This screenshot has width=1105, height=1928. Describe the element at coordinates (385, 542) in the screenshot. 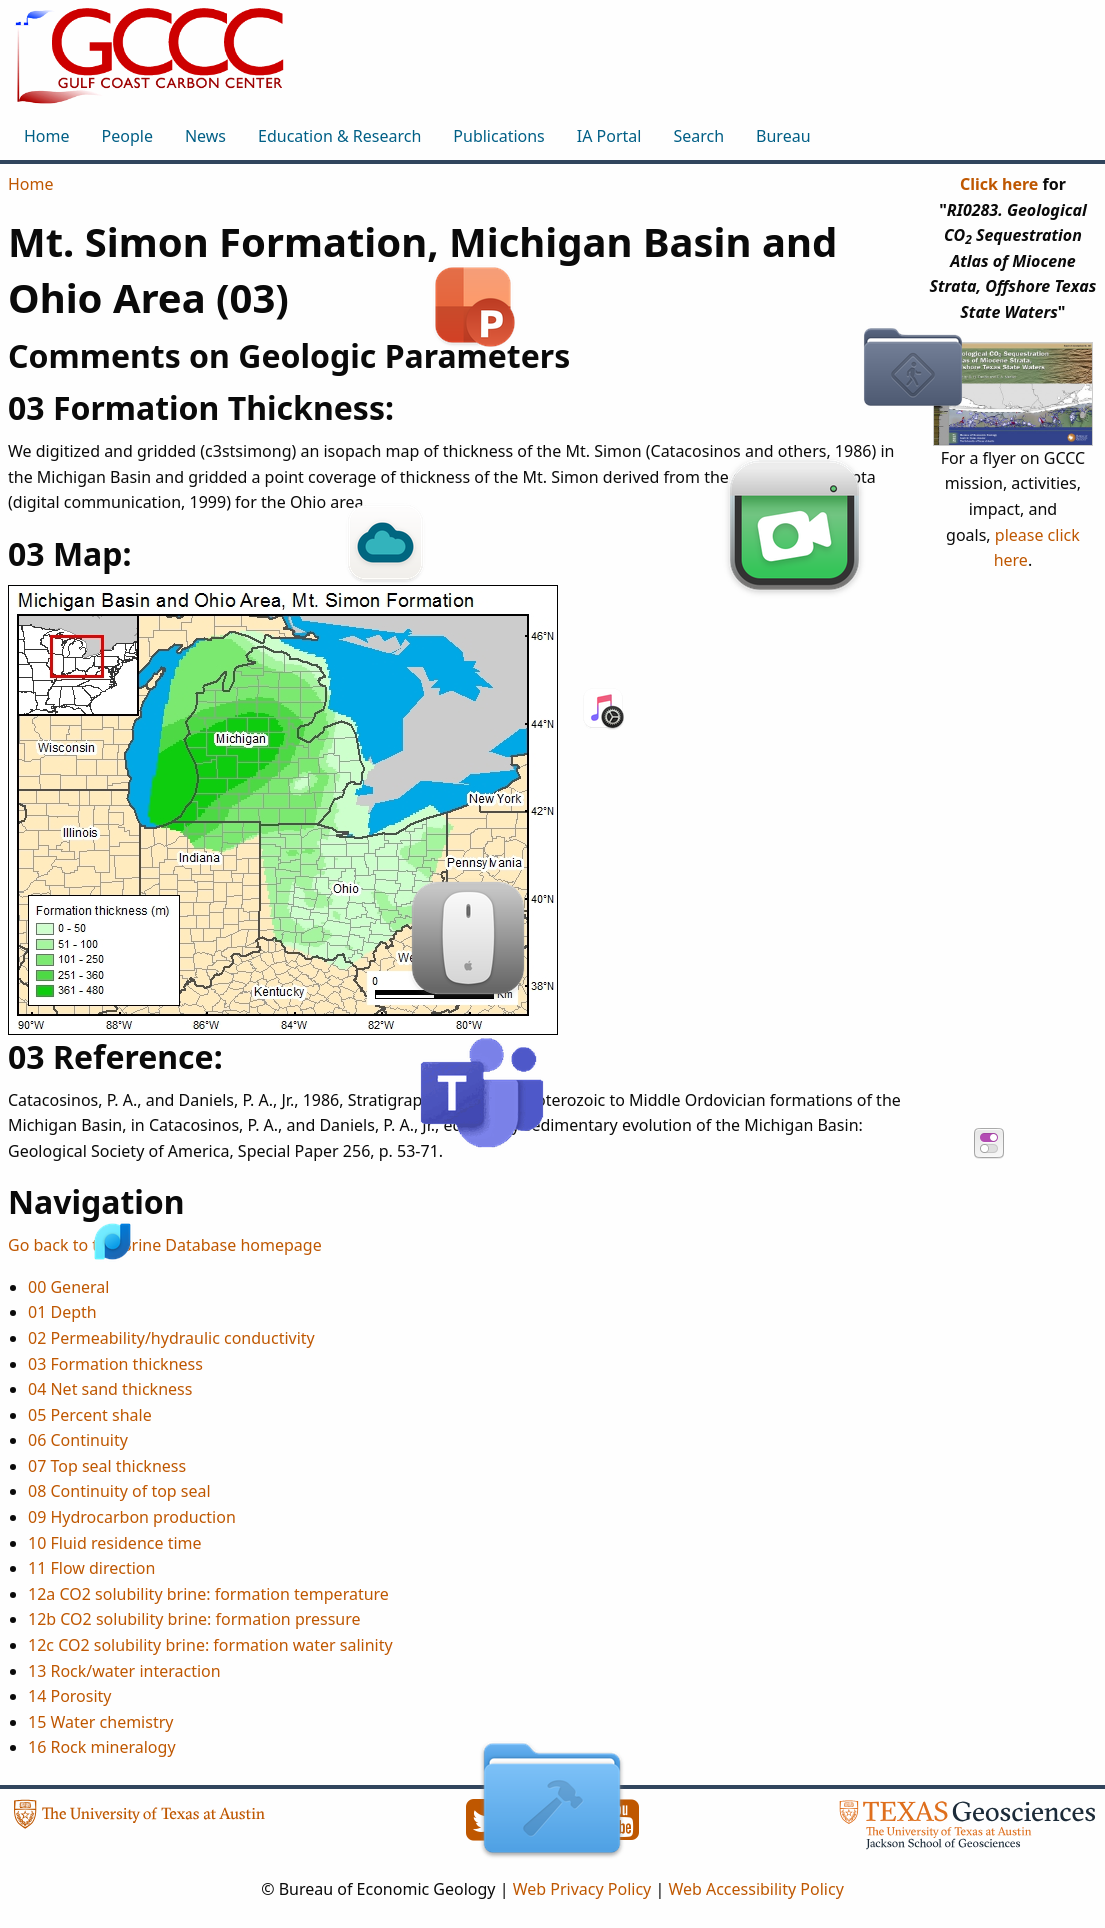

I see `launch airvpn application` at that location.